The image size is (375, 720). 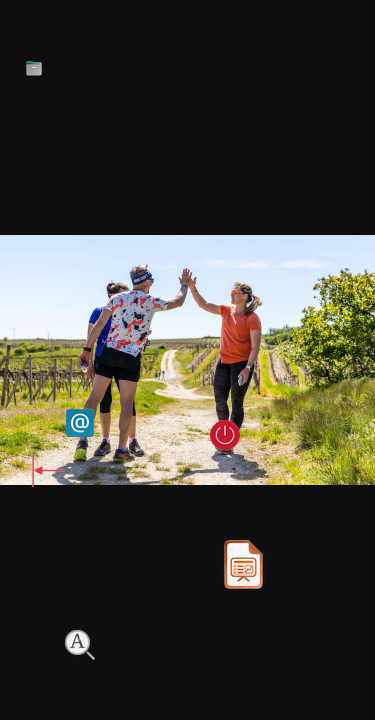 What do you see at coordinates (243, 564) in the screenshot?
I see `open a libreoffice impress presentation template` at bounding box center [243, 564].